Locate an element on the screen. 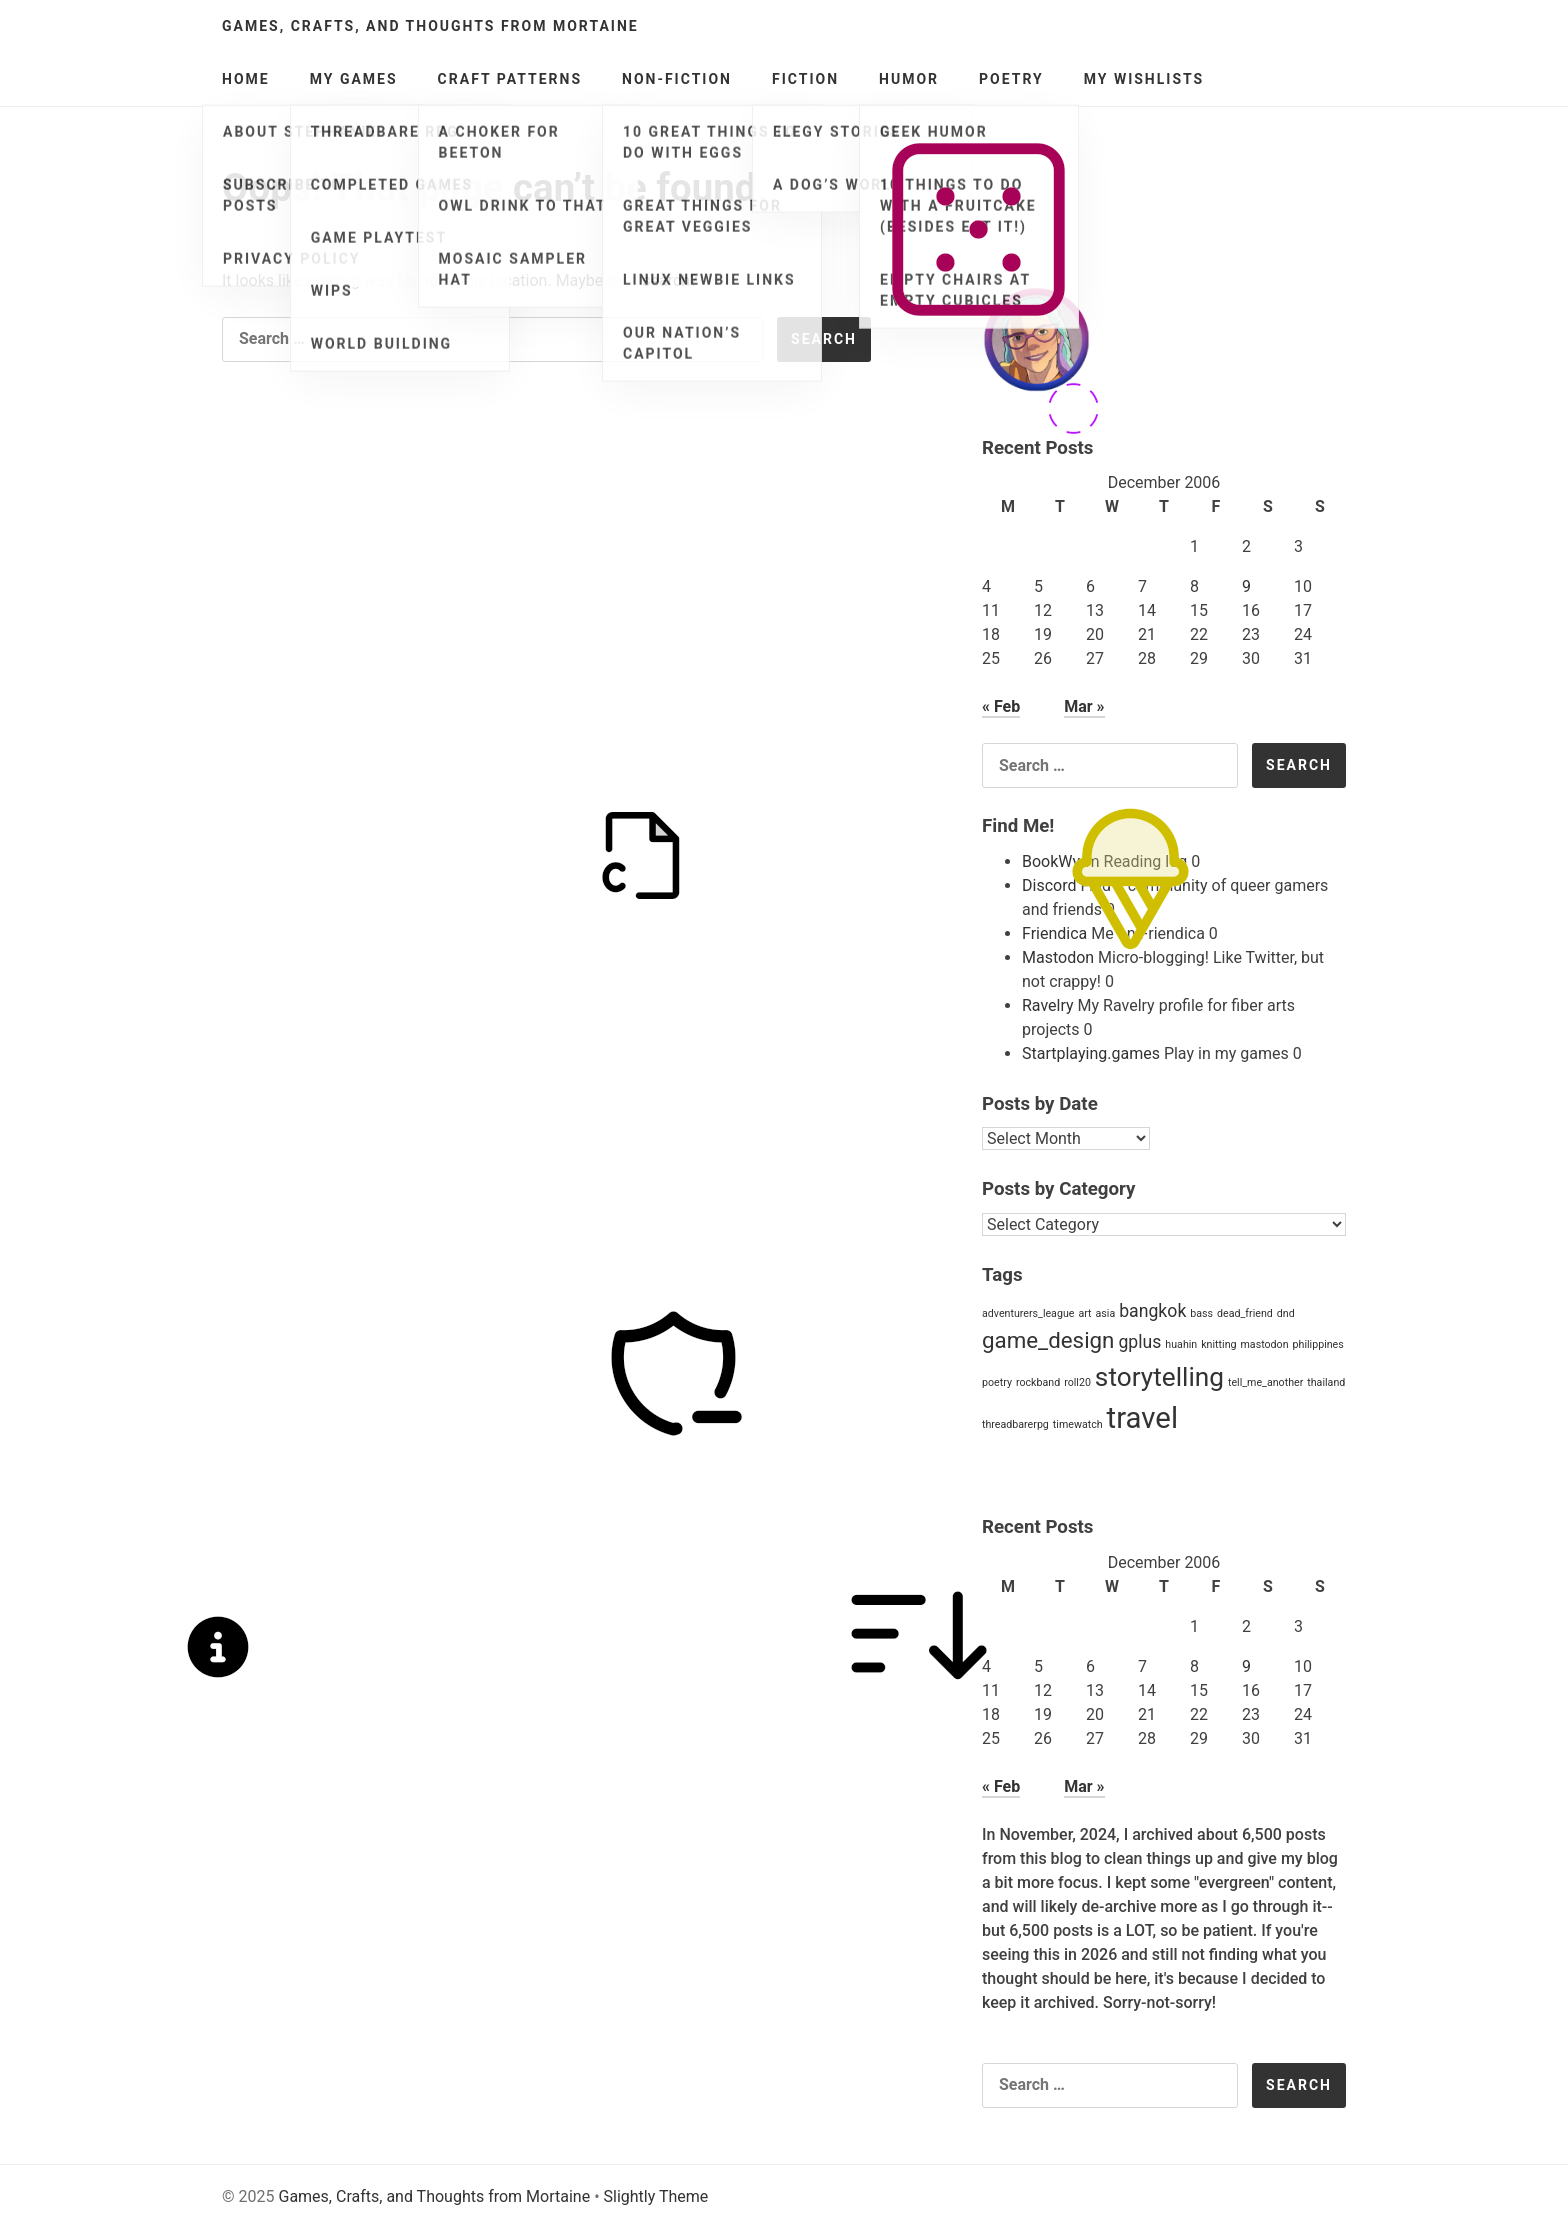 The height and width of the screenshot is (2229, 1568). remove a security protection or permission is located at coordinates (673, 1373).